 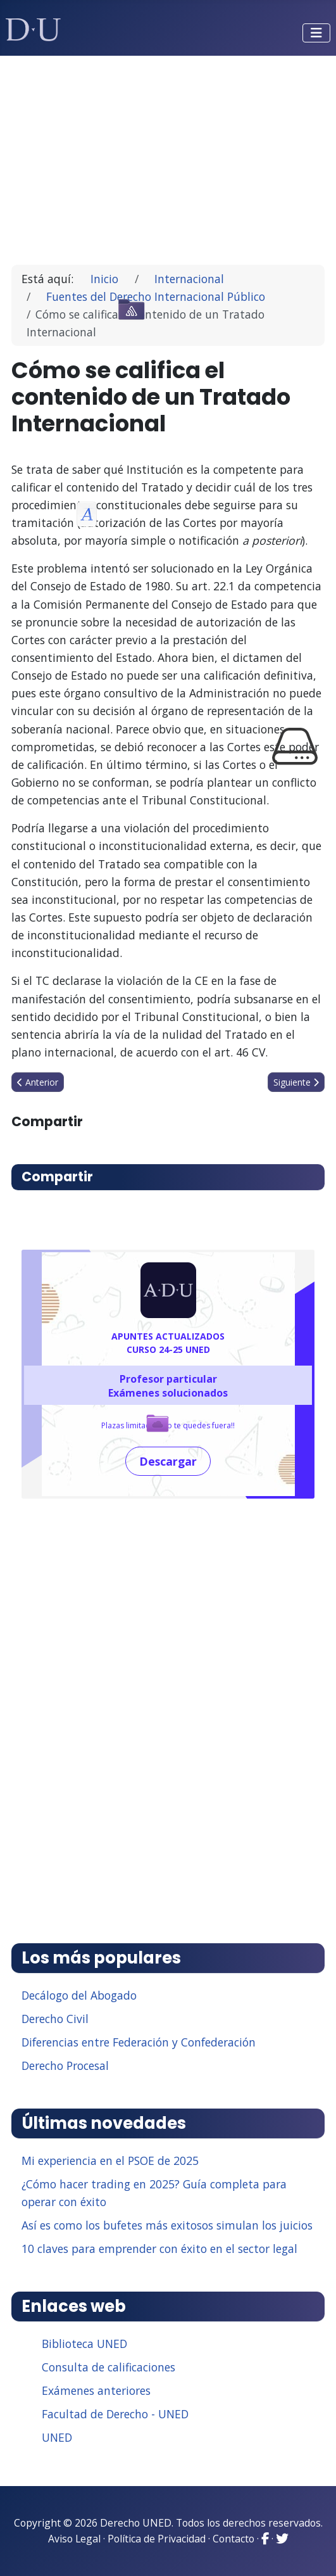 I want to click on access cloud-synced files and folders, so click(x=158, y=1423).